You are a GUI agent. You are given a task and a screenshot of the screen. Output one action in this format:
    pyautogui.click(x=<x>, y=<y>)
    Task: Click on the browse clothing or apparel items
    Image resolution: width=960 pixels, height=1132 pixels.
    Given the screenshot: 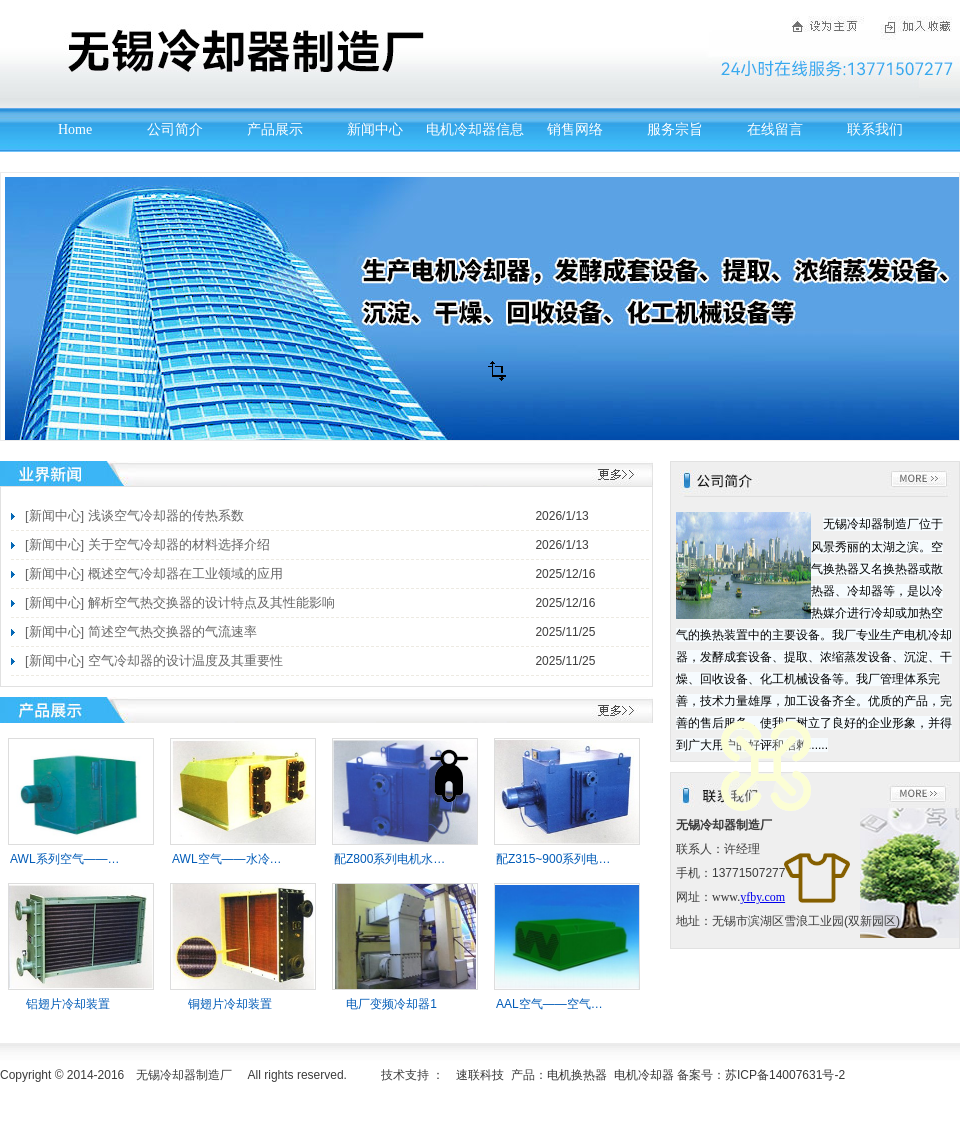 What is the action you would take?
    pyautogui.click(x=817, y=878)
    